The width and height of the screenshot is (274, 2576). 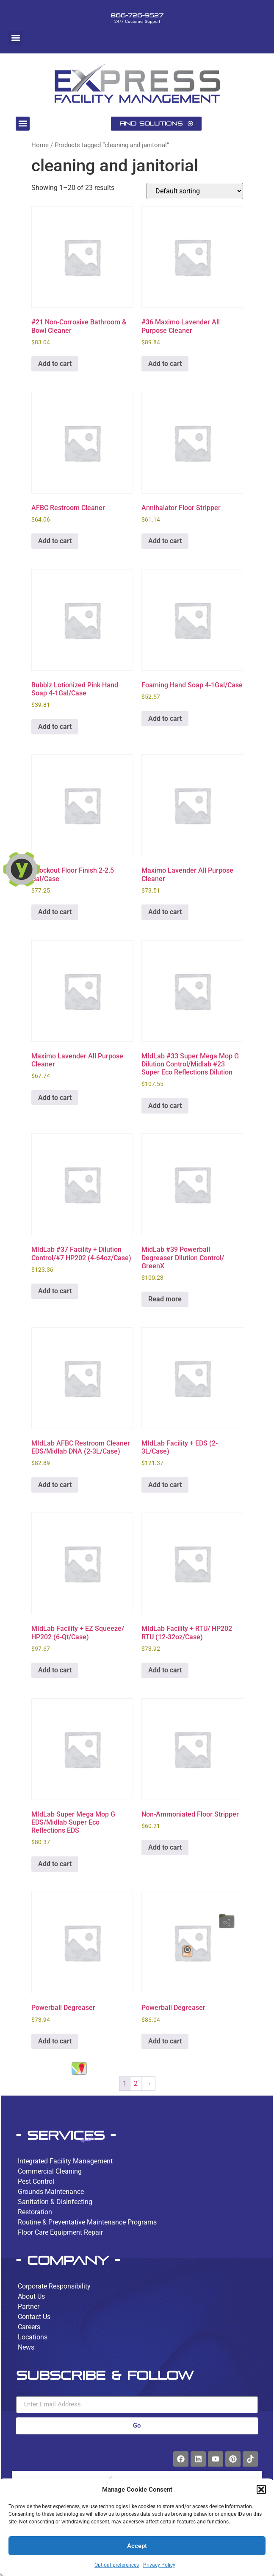 I want to click on indicates package manager is processing updates, so click(x=187, y=1951).